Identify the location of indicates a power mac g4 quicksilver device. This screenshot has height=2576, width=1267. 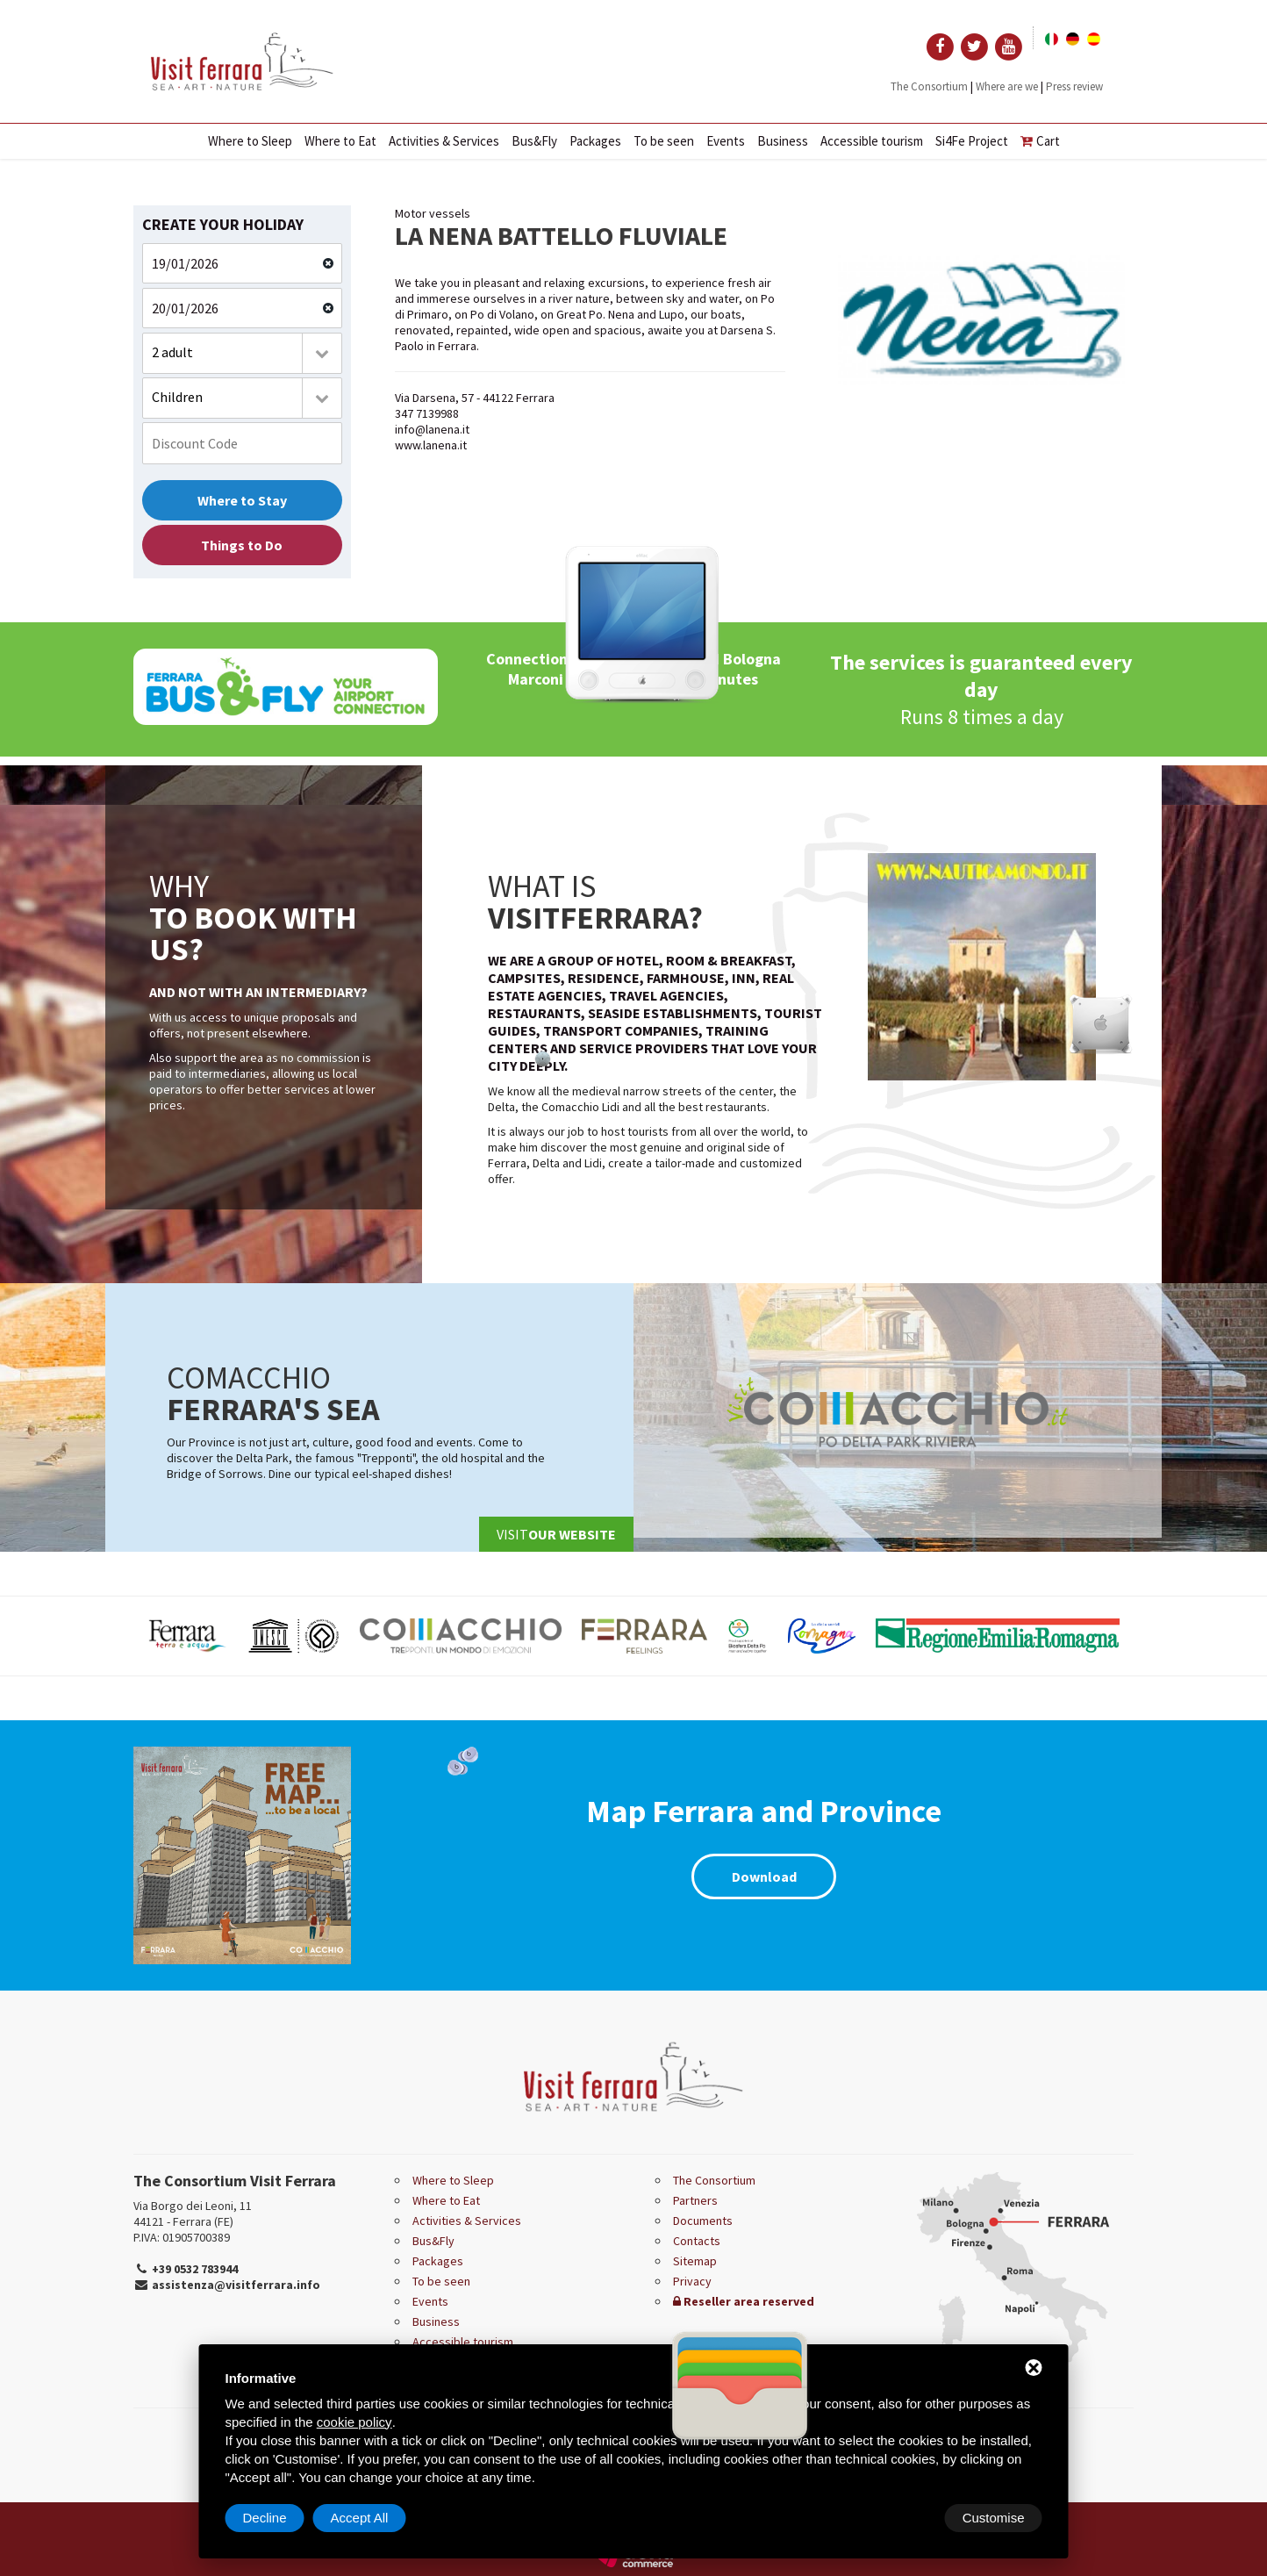
(1100, 1023).